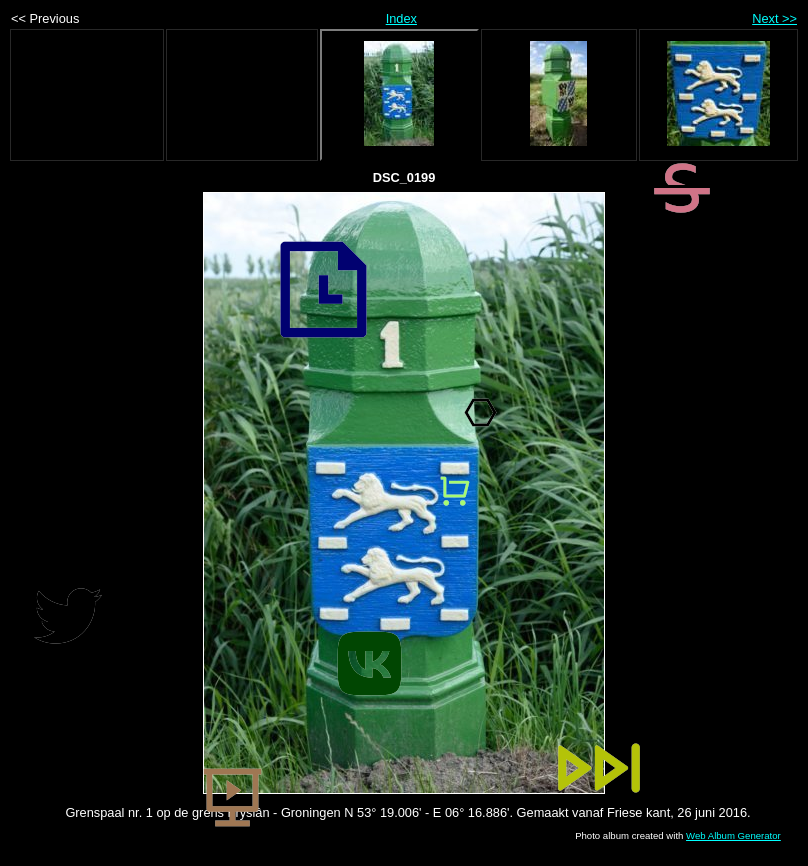 This screenshot has height=866, width=808. I want to click on view your shopping cart, so click(454, 490).